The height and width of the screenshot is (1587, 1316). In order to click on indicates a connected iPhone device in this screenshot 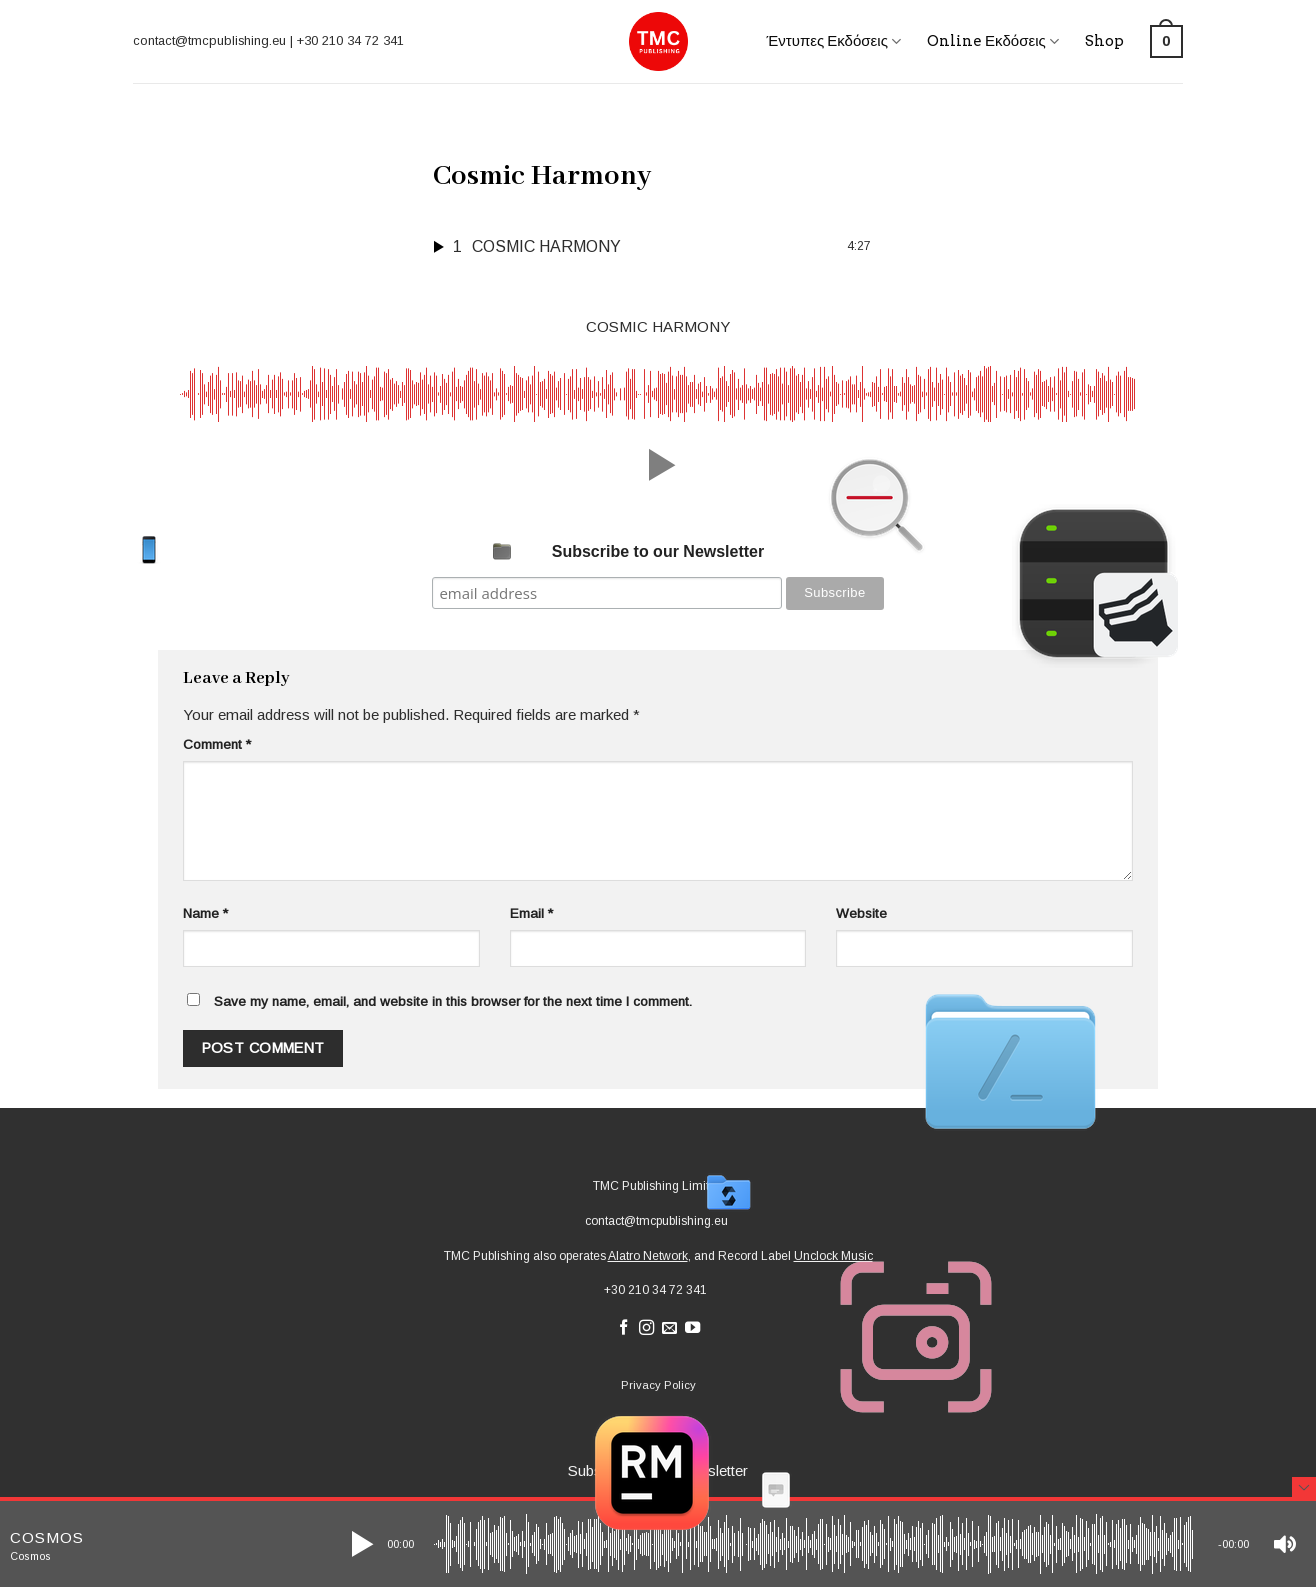, I will do `click(149, 550)`.